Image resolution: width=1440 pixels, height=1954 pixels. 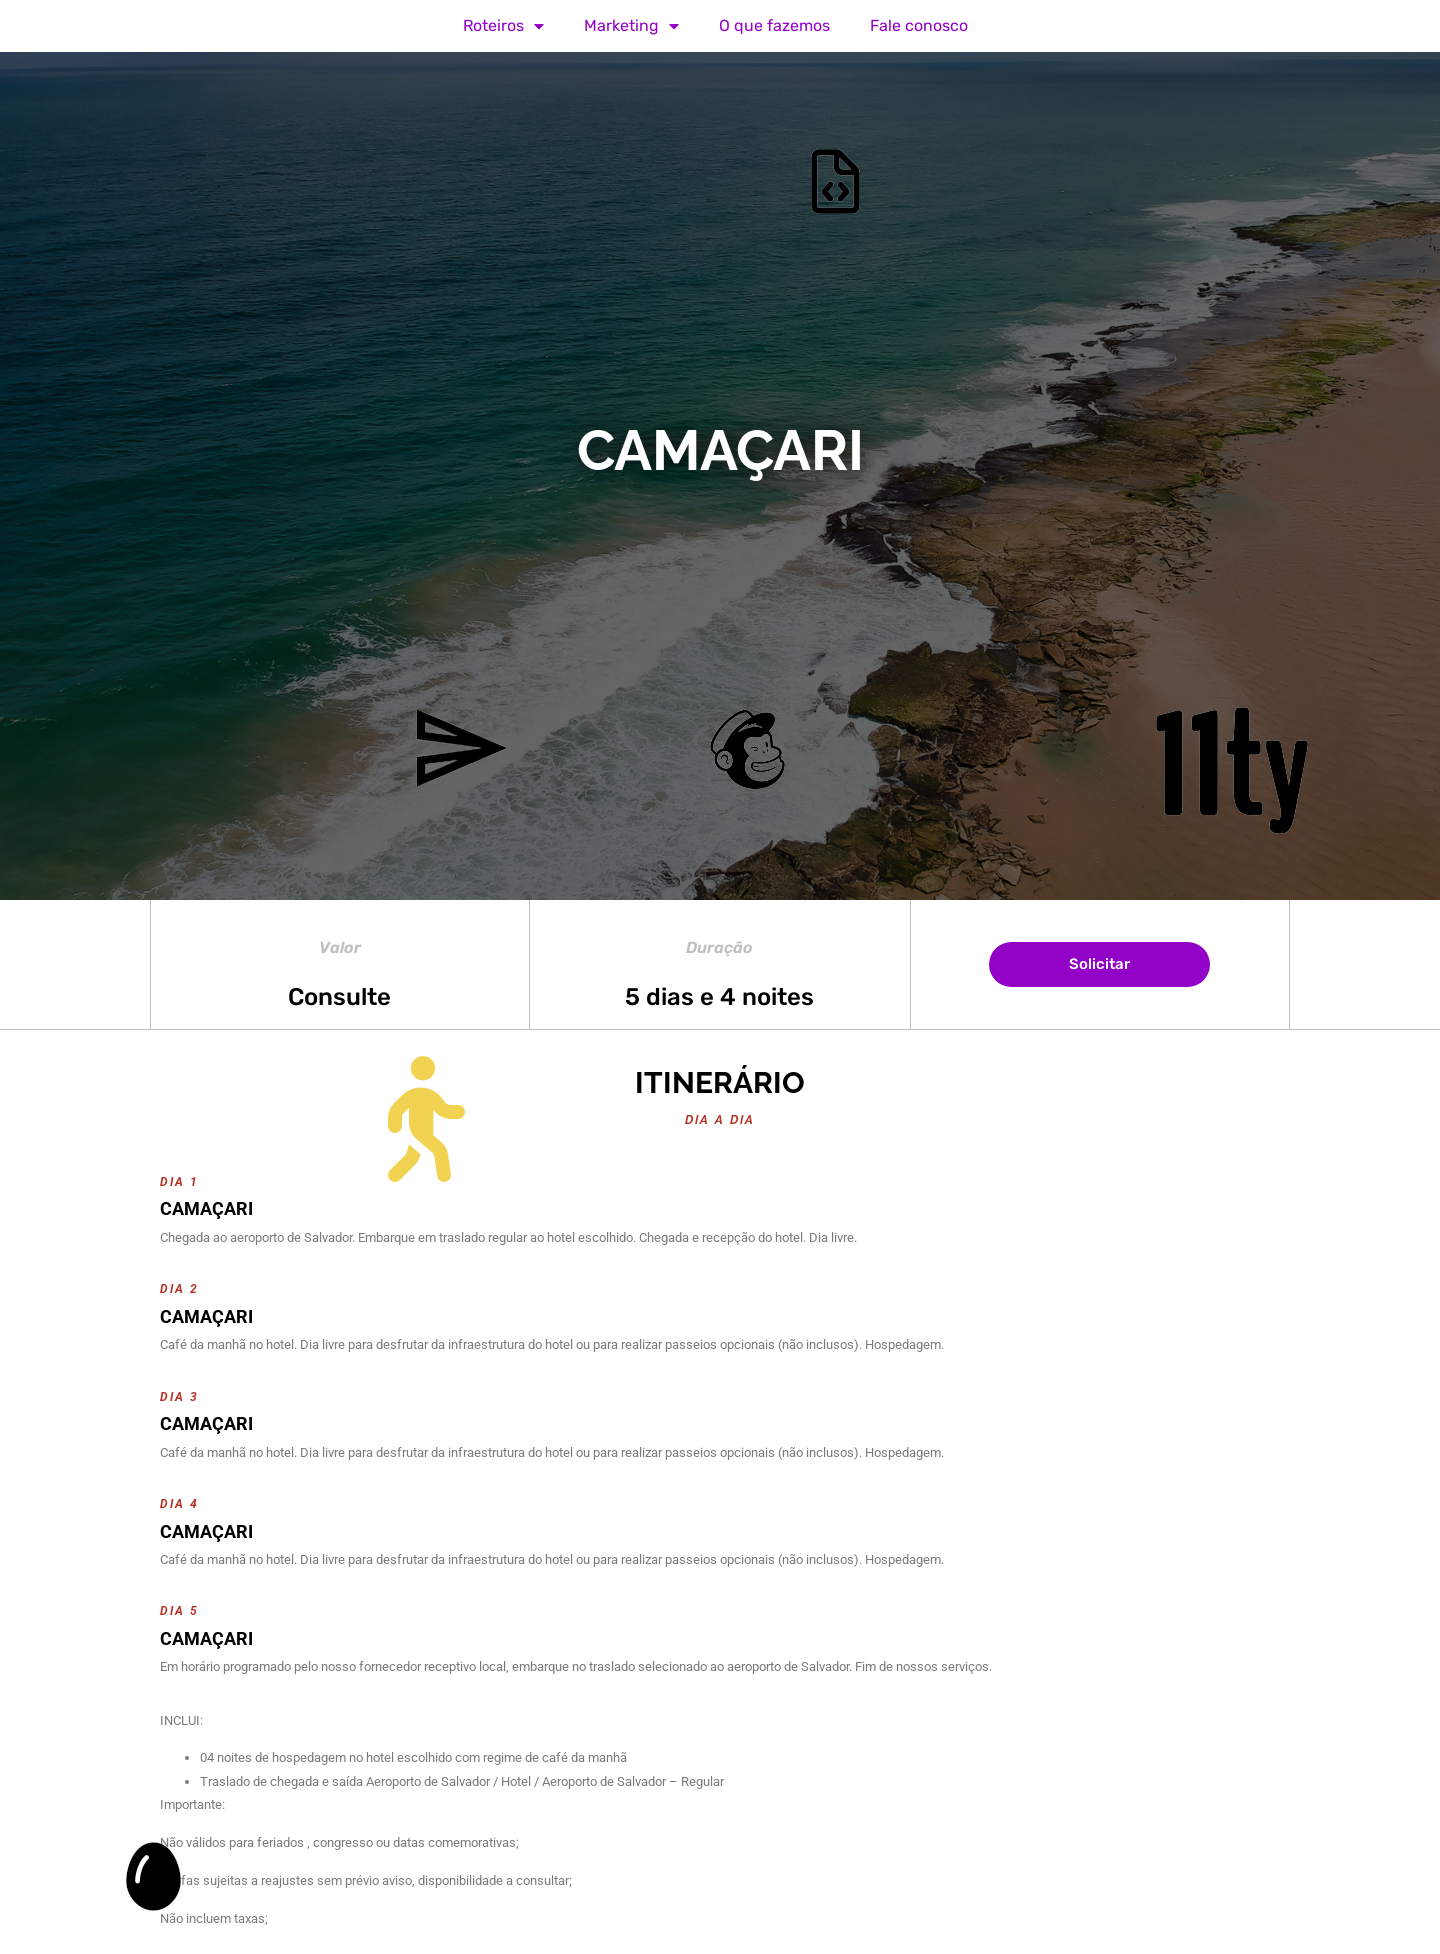 I want to click on open mailchimp email marketing platform, so click(x=747, y=749).